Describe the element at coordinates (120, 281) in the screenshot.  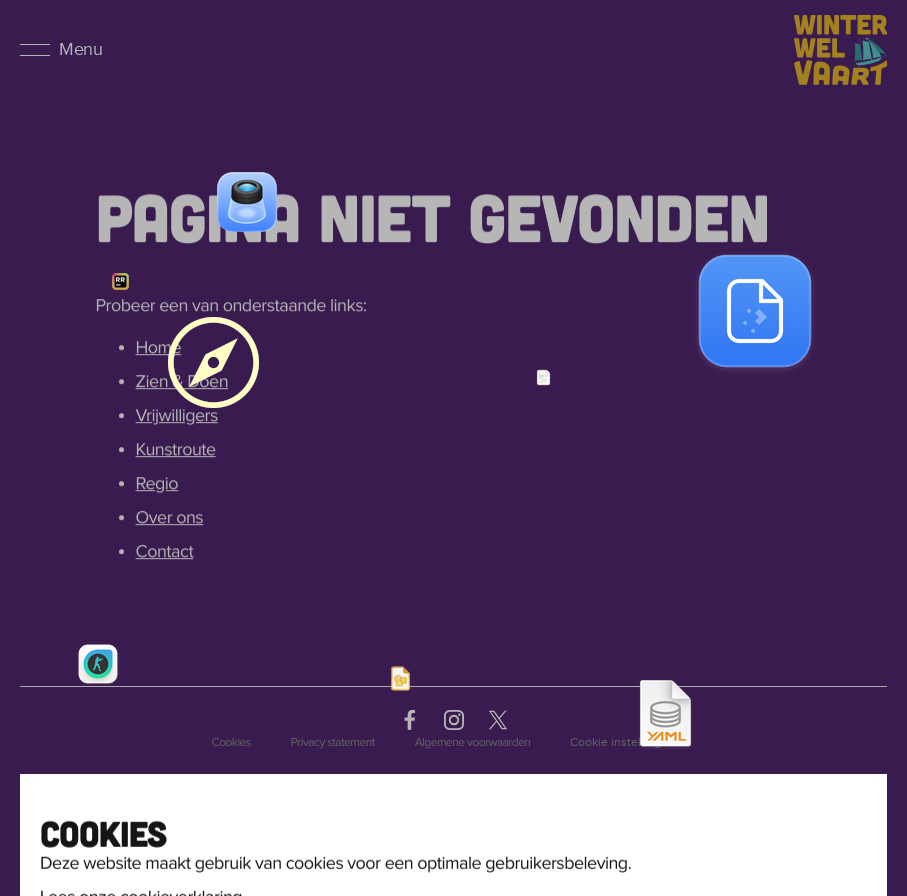
I see `launch rustrover IDE` at that location.